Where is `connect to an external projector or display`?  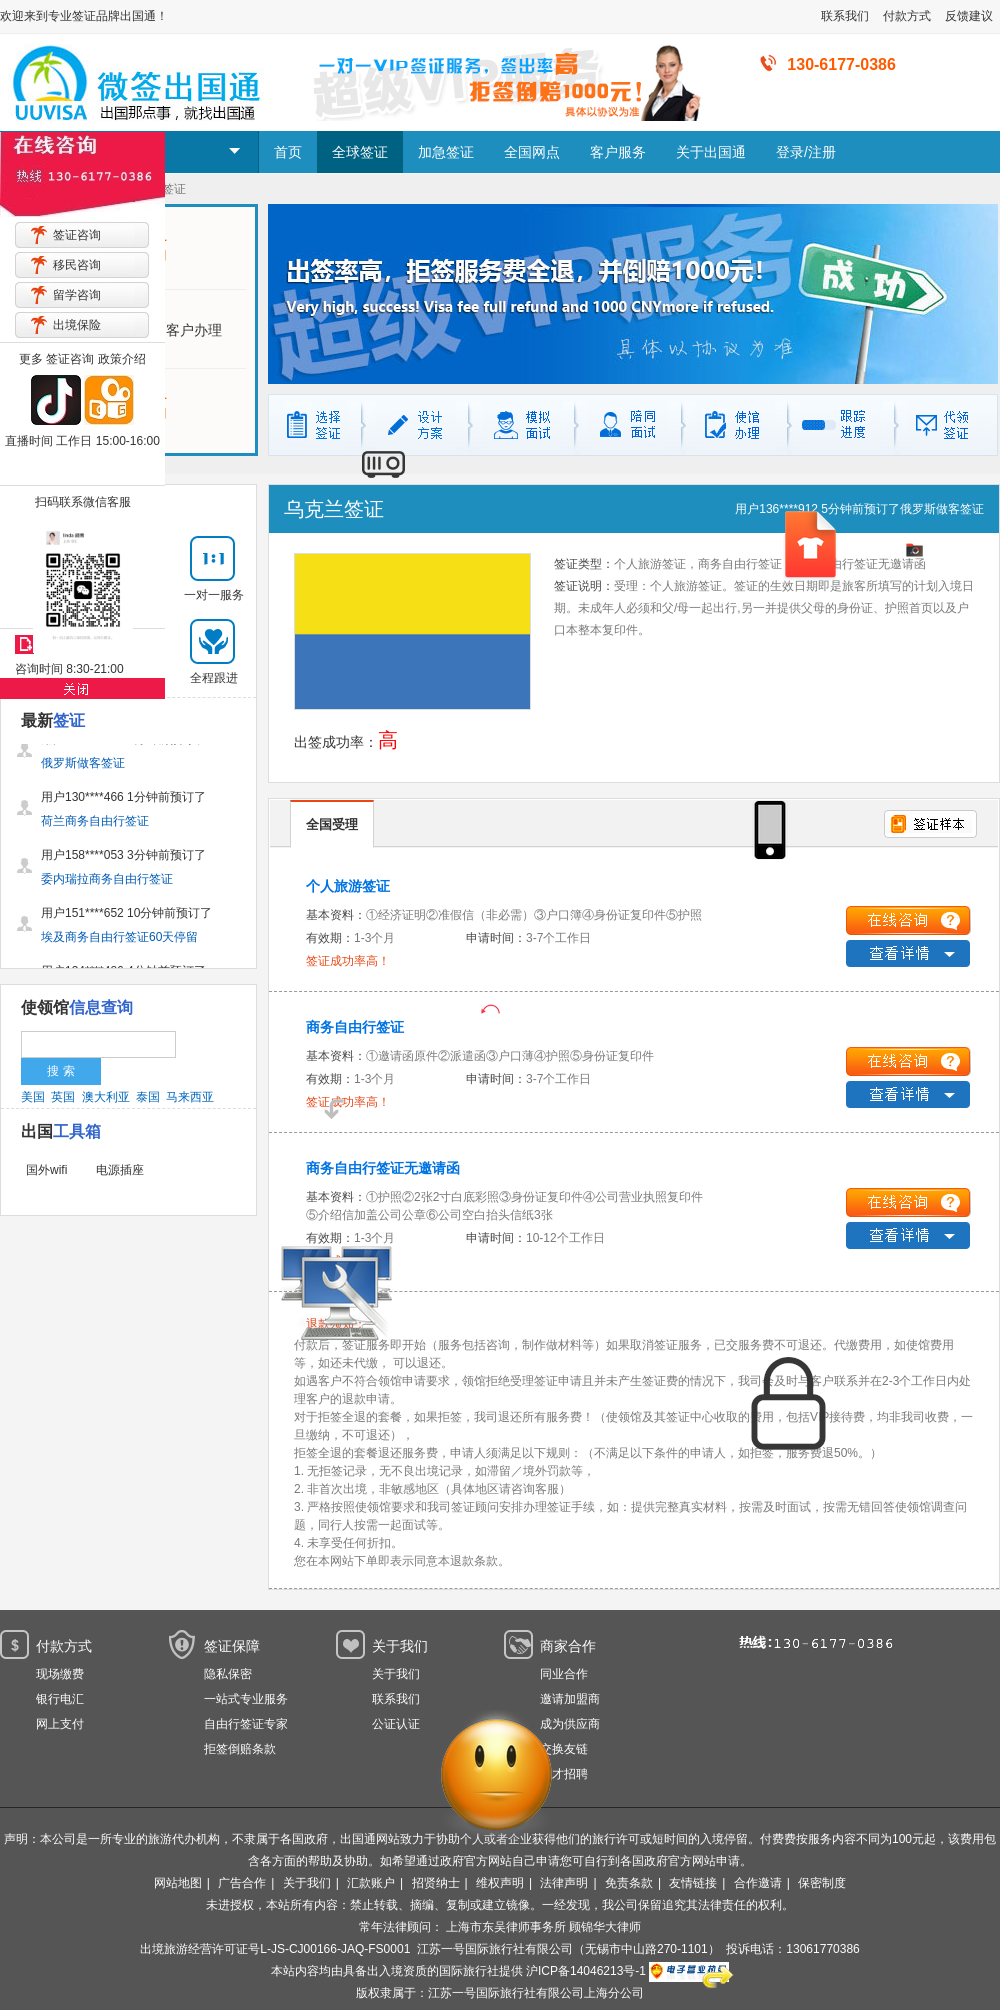 connect to an external projector or display is located at coordinates (383, 464).